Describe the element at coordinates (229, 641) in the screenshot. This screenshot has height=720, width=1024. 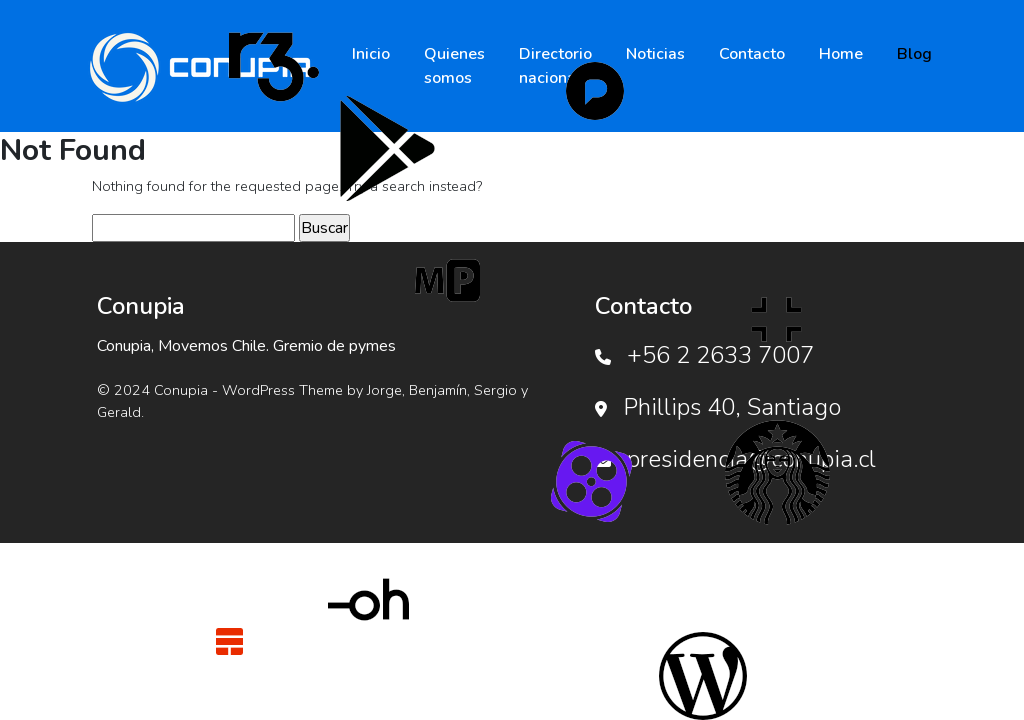
I see `elastic stack logo` at that location.